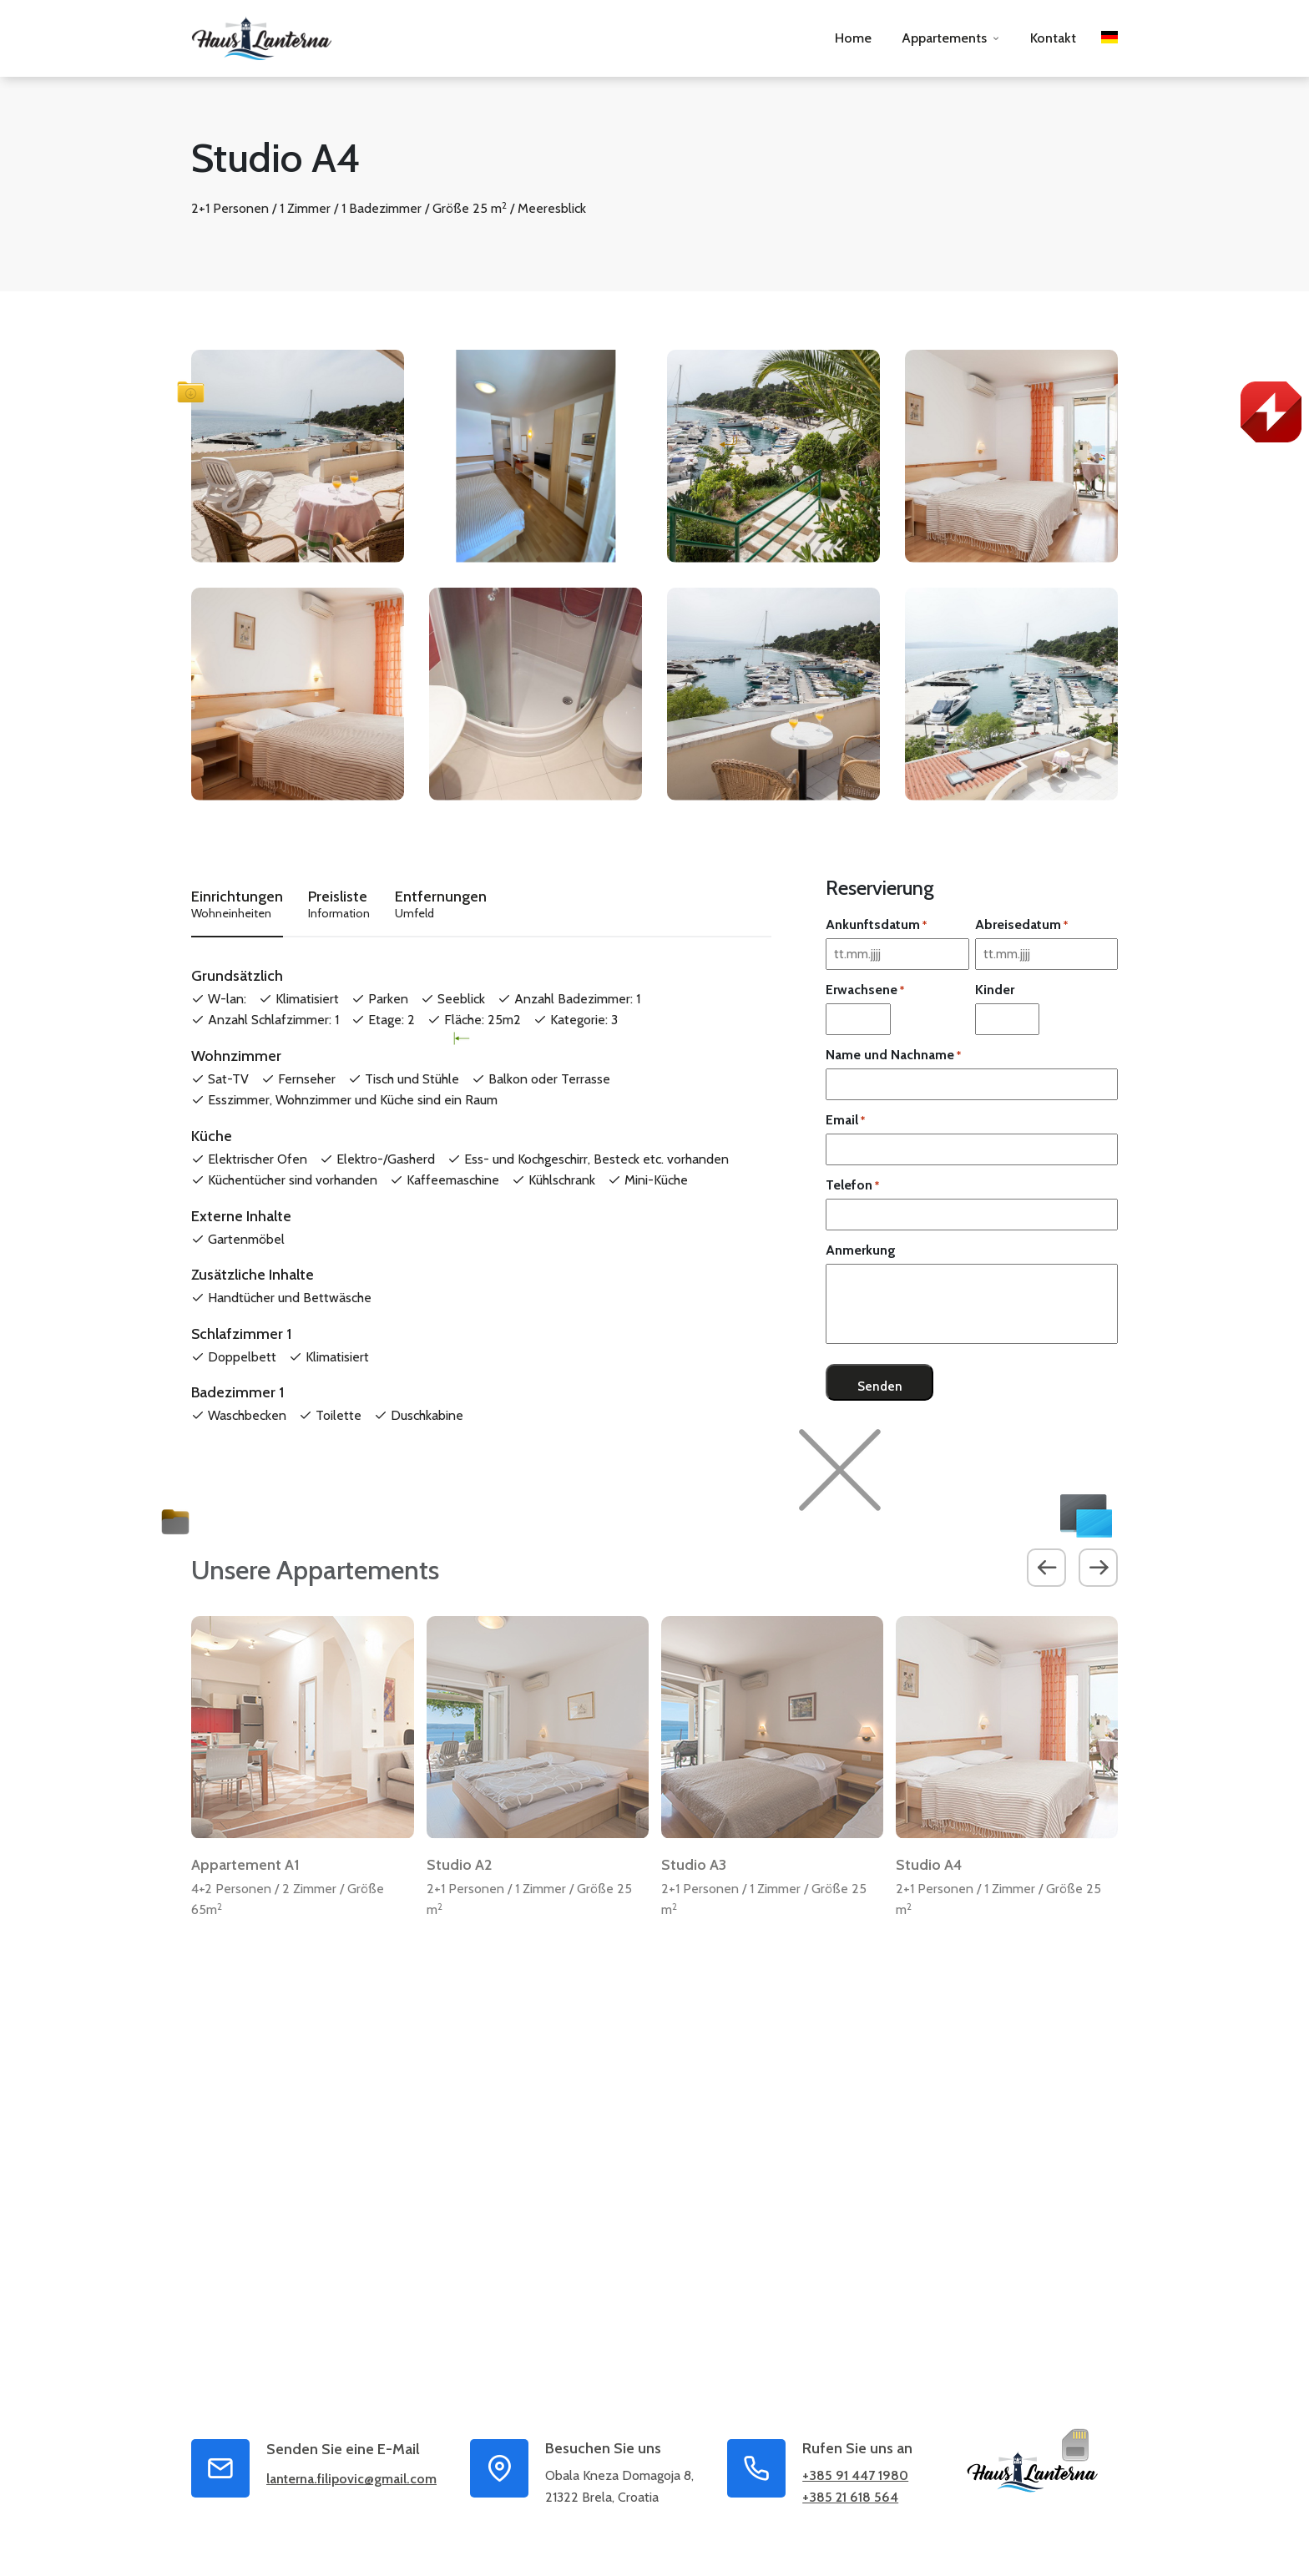  I want to click on launch emulator application, so click(1086, 1516).